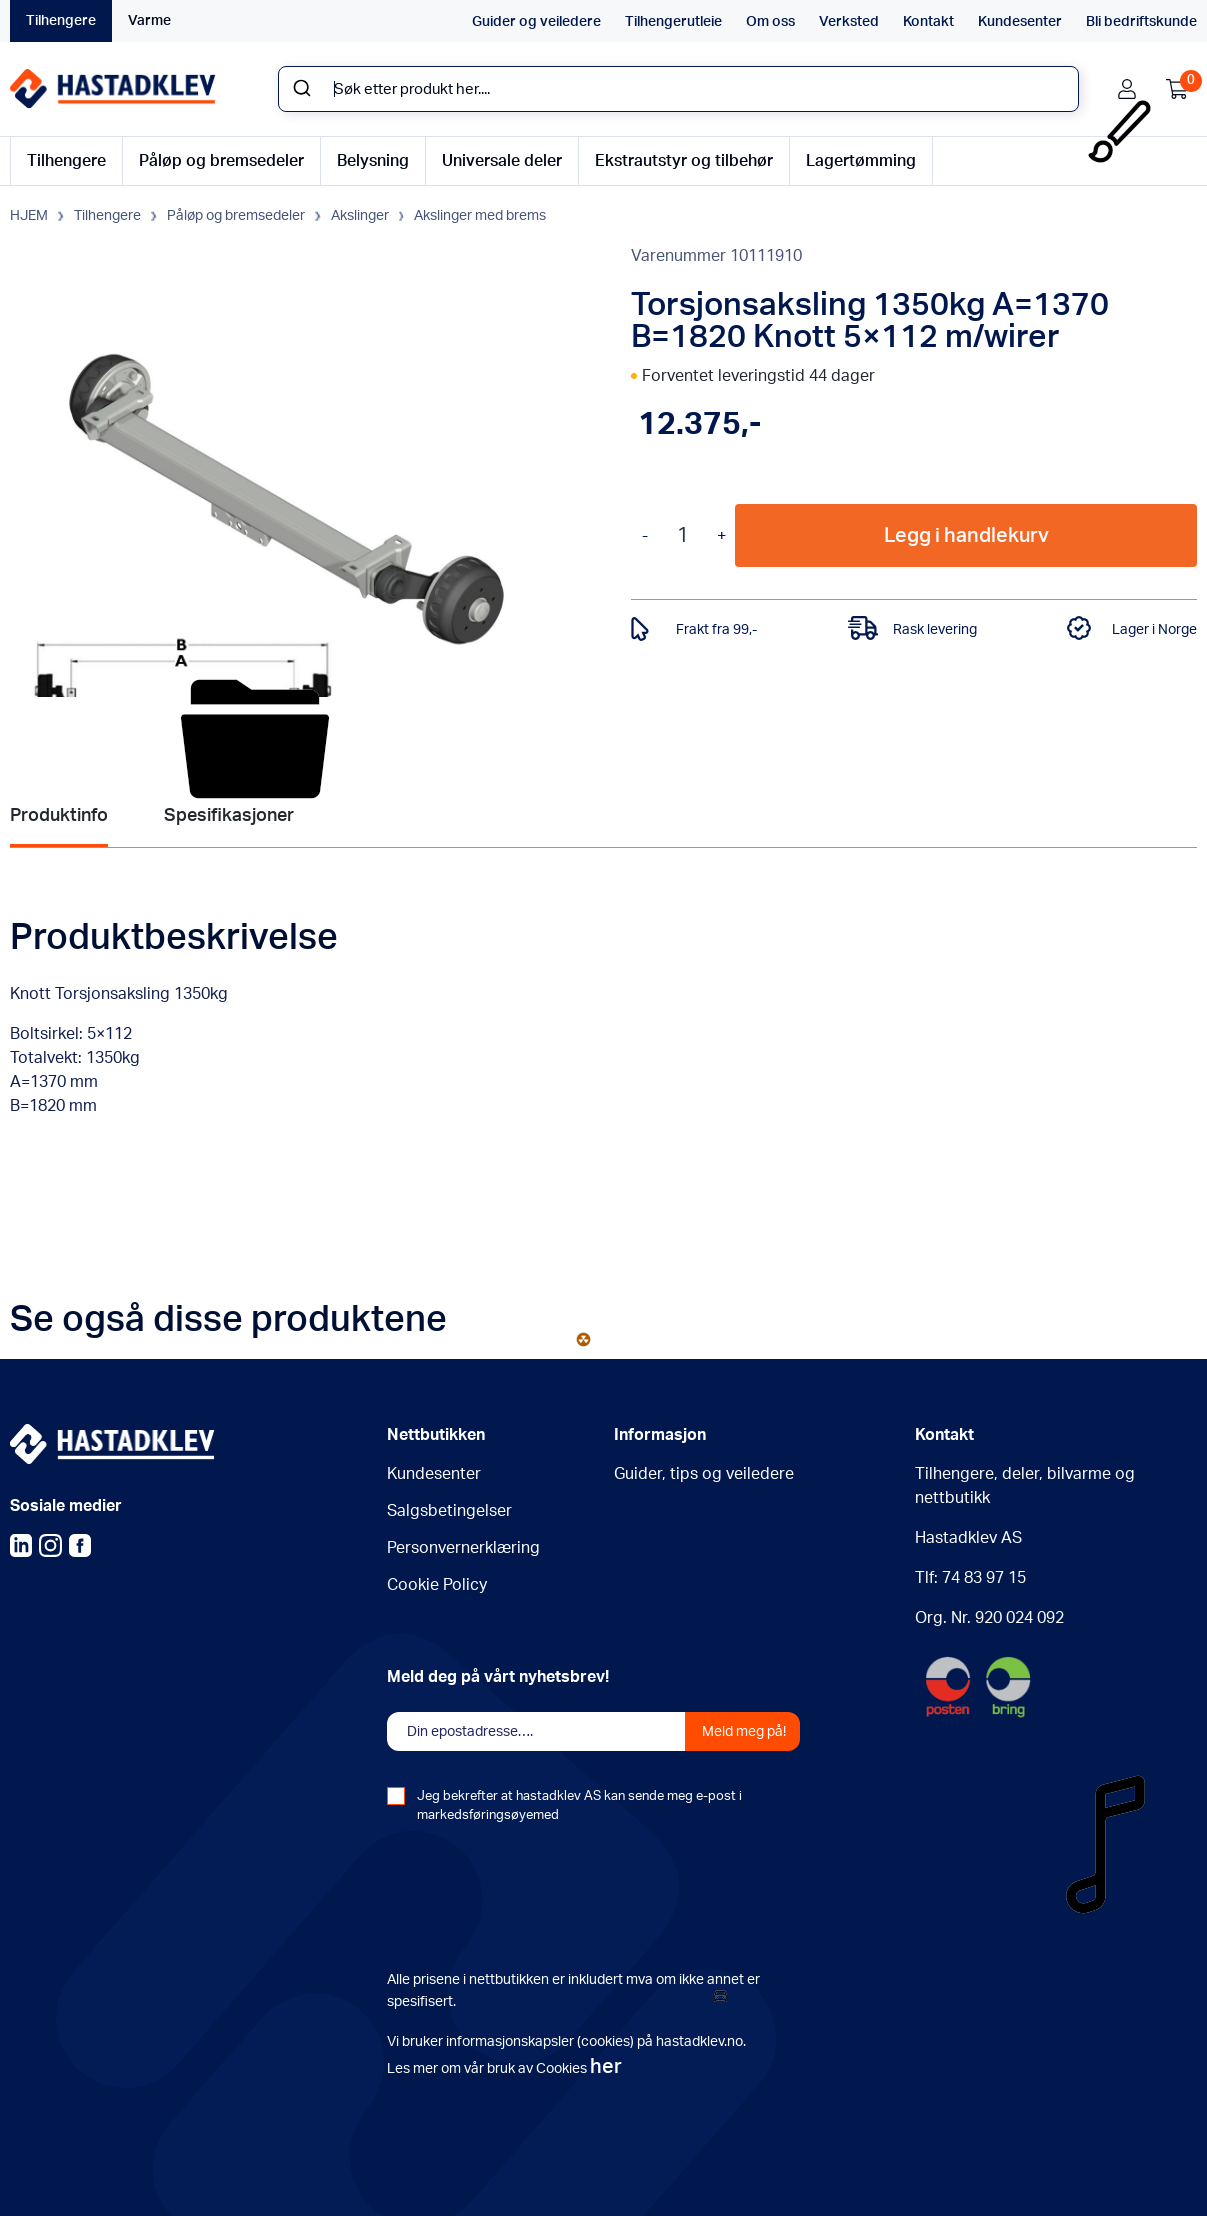 This screenshot has width=1207, height=2216. I want to click on get driving directions, so click(720, 1995).